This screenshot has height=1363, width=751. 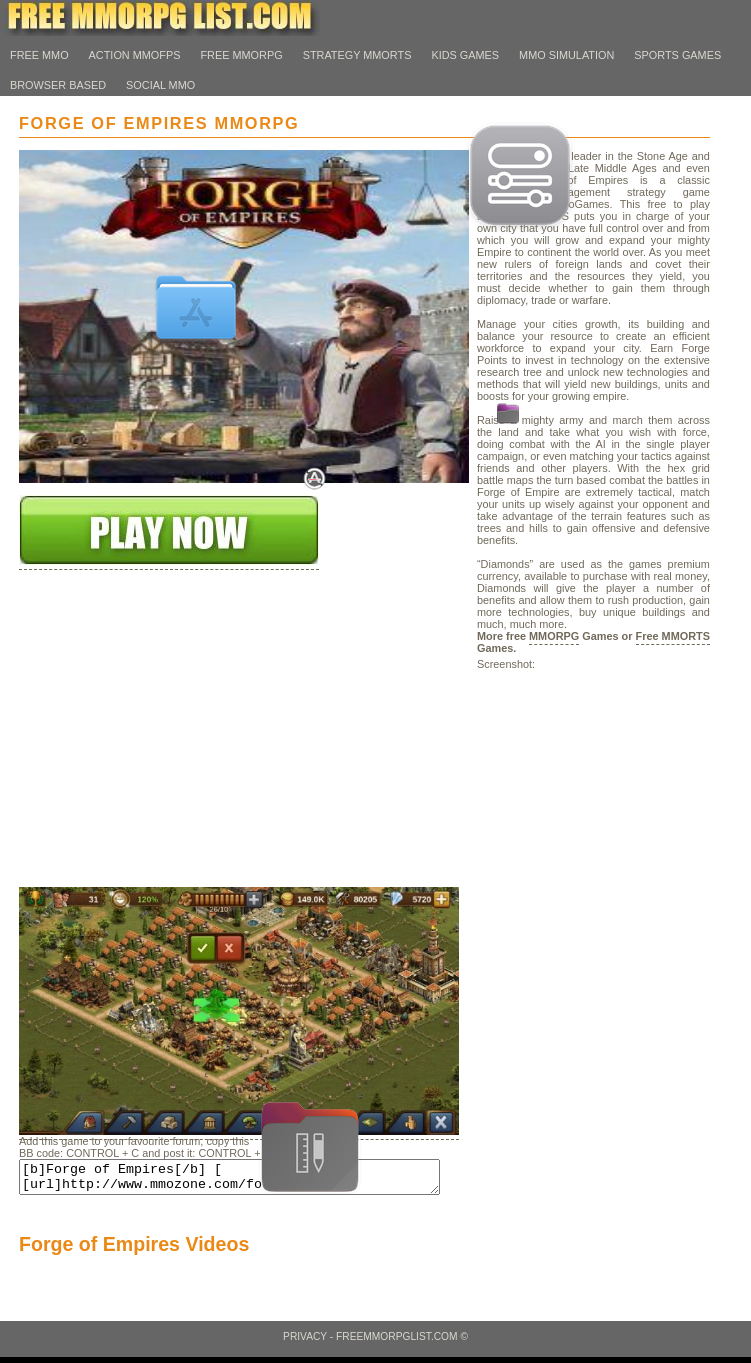 What do you see at coordinates (520, 177) in the screenshot?
I see `open interface design preferences` at bounding box center [520, 177].